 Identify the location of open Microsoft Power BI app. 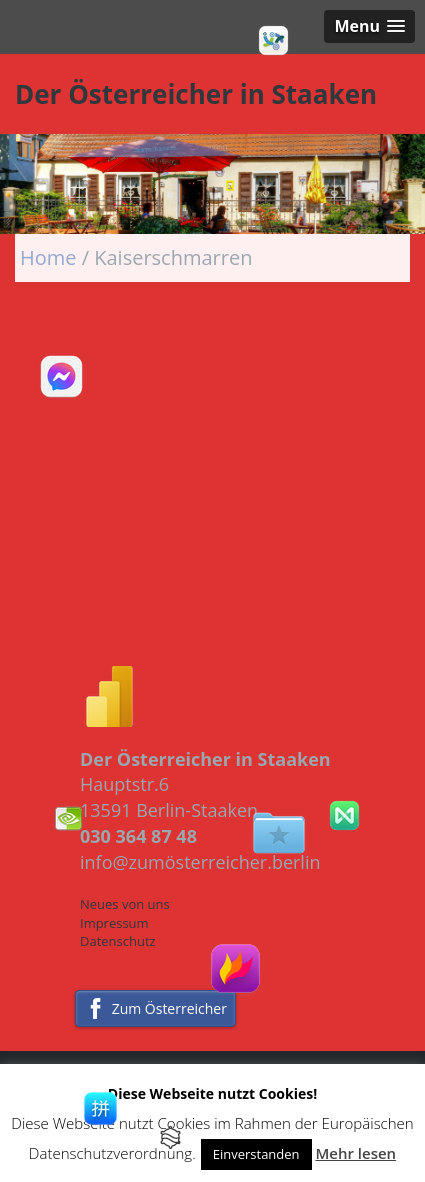
(109, 696).